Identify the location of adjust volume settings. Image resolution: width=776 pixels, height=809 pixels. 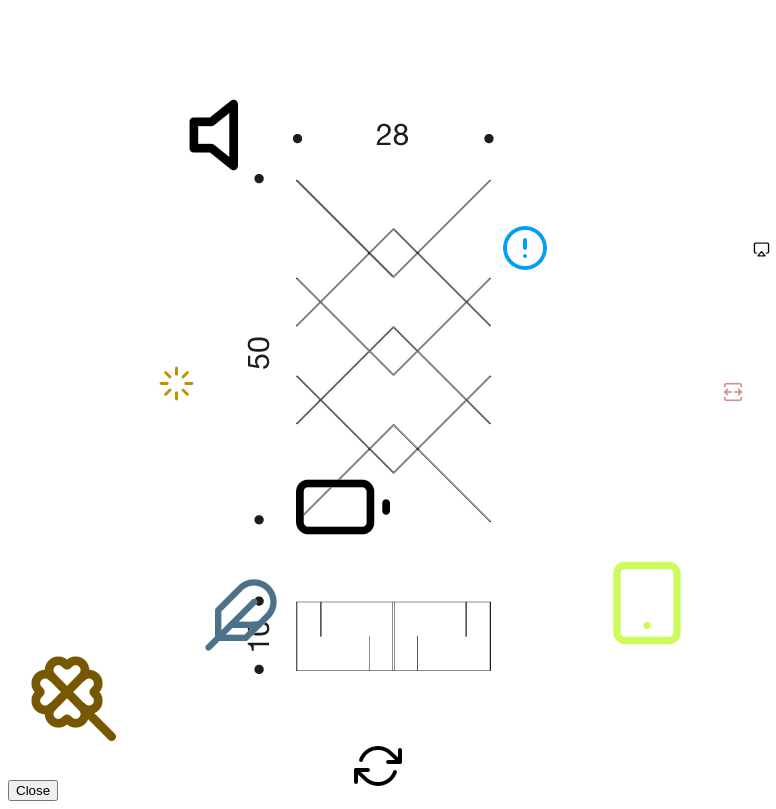
(238, 135).